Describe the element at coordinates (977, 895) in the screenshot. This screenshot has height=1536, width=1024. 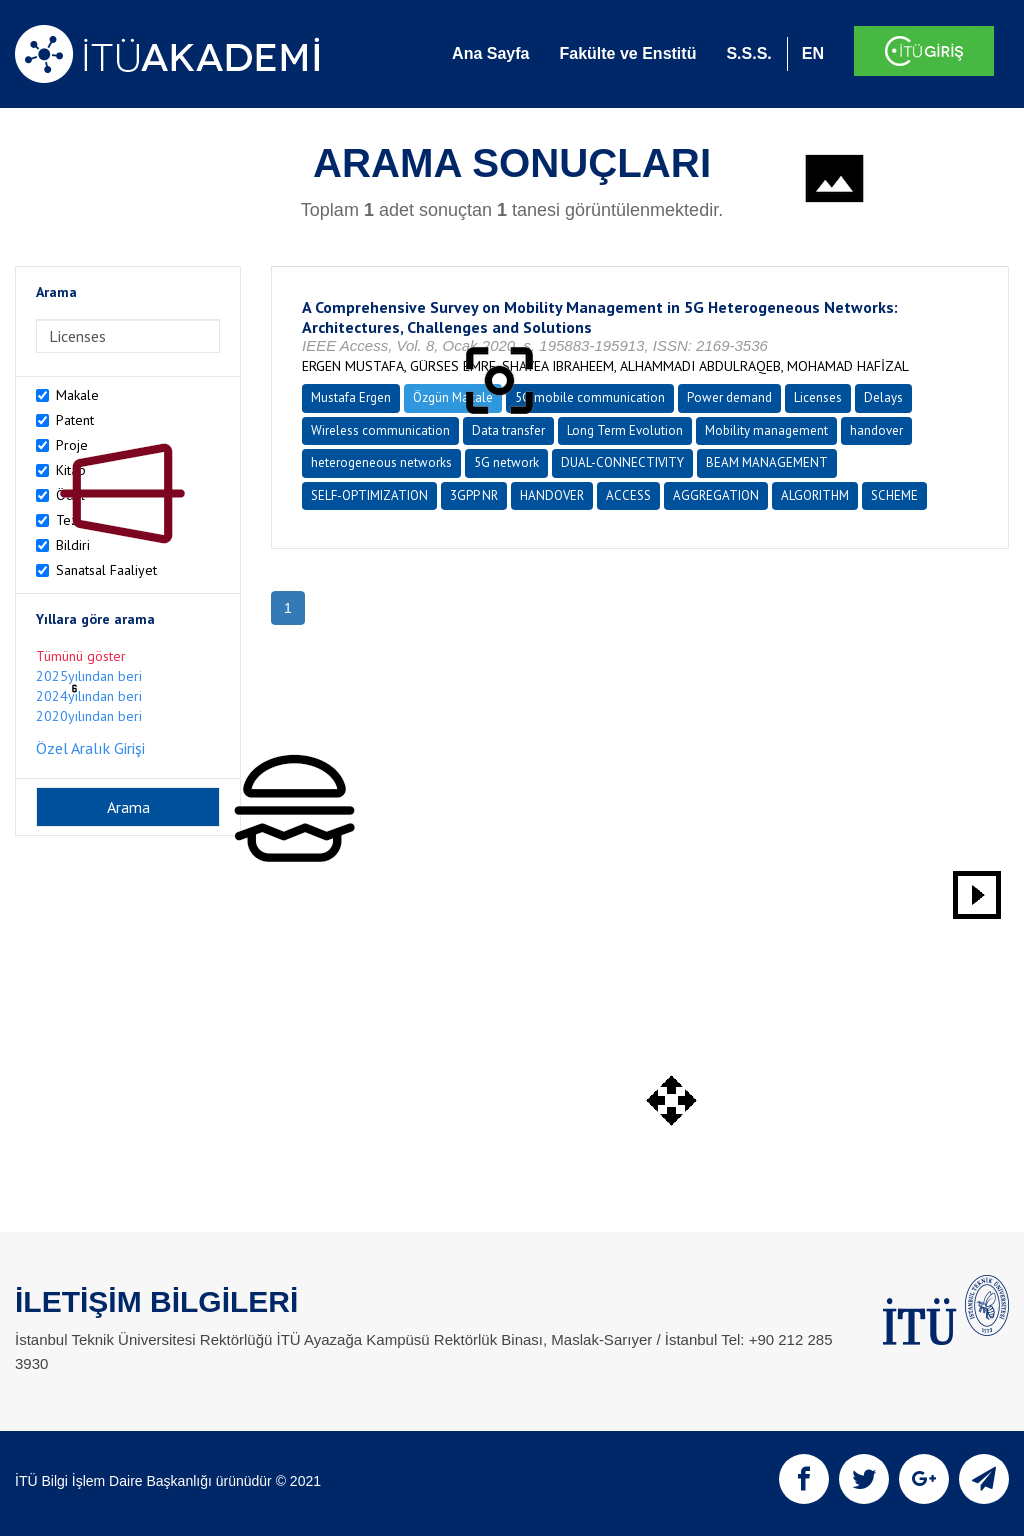
I see `start a slideshow presentation` at that location.